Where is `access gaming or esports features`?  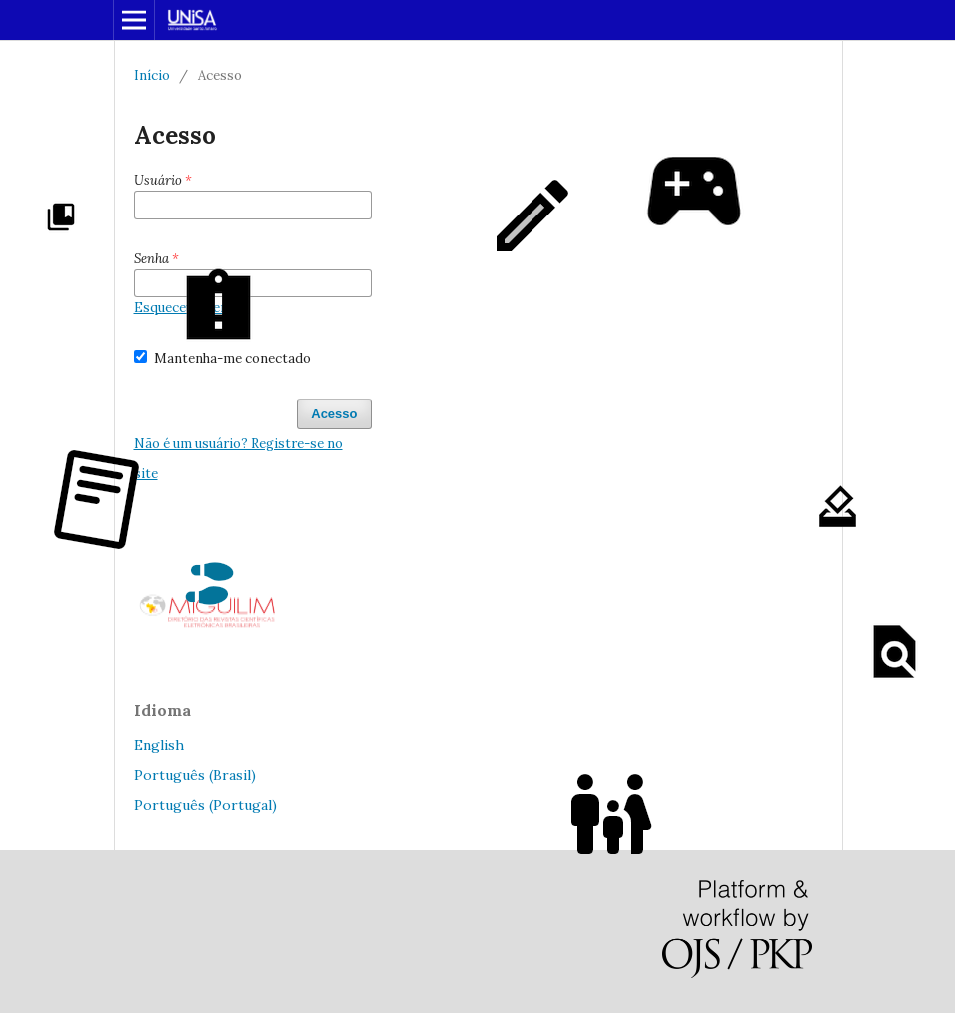
access gaming or esports features is located at coordinates (694, 191).